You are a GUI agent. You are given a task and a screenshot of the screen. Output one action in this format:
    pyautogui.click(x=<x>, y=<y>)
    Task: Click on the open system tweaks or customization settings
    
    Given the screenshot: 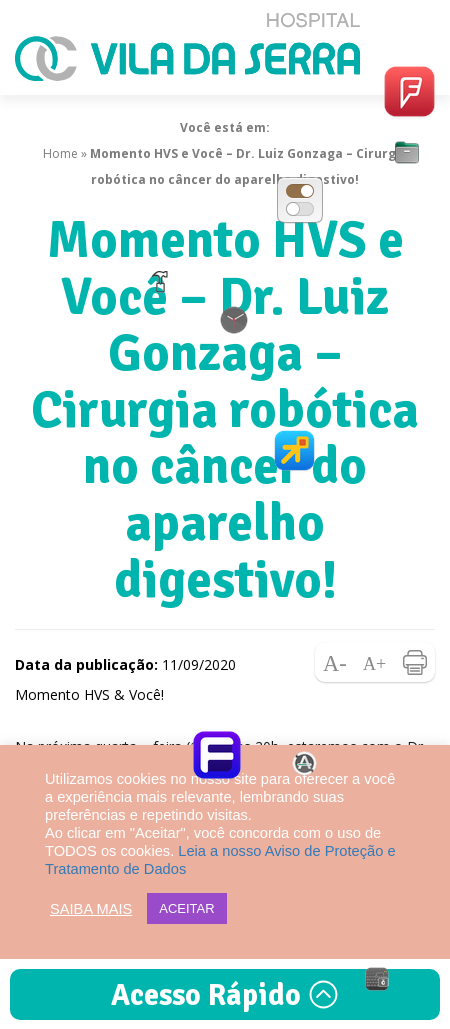 What is the action you would take?
    pyautogui.click(x=300, y=200)
    